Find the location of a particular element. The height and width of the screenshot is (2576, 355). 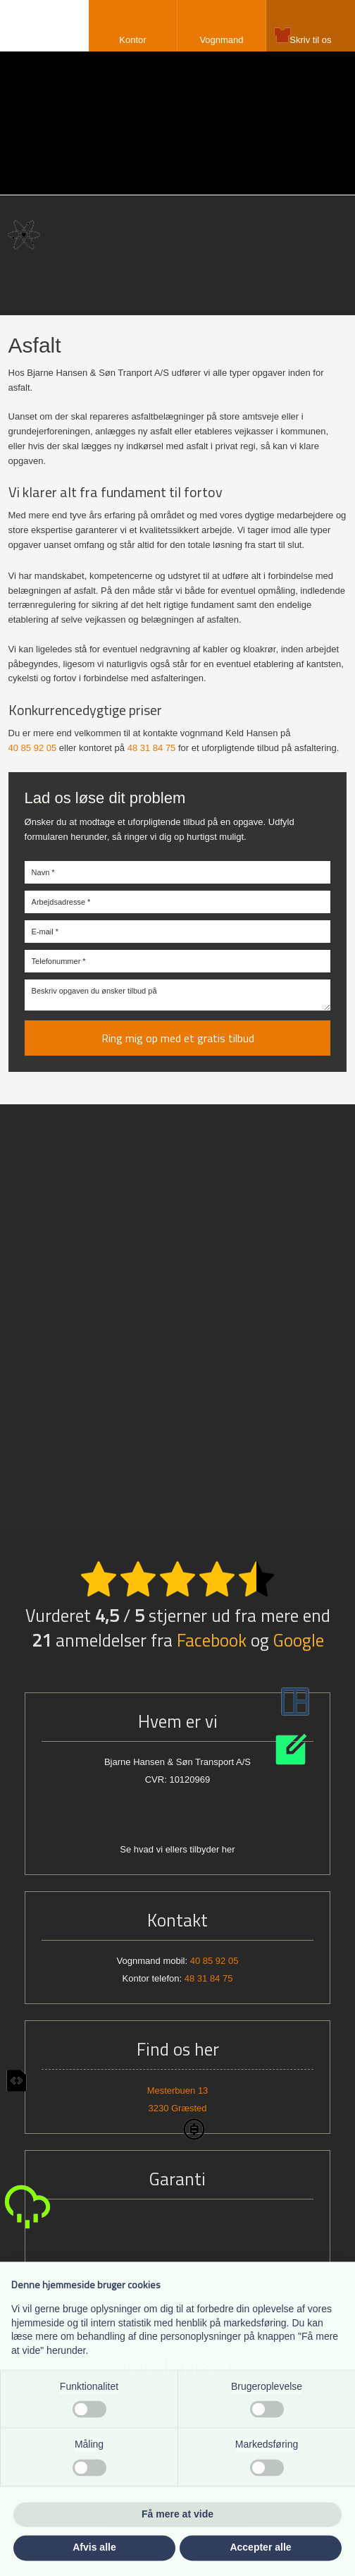

edit or compose a new document is located at coordinates (290, 1750).